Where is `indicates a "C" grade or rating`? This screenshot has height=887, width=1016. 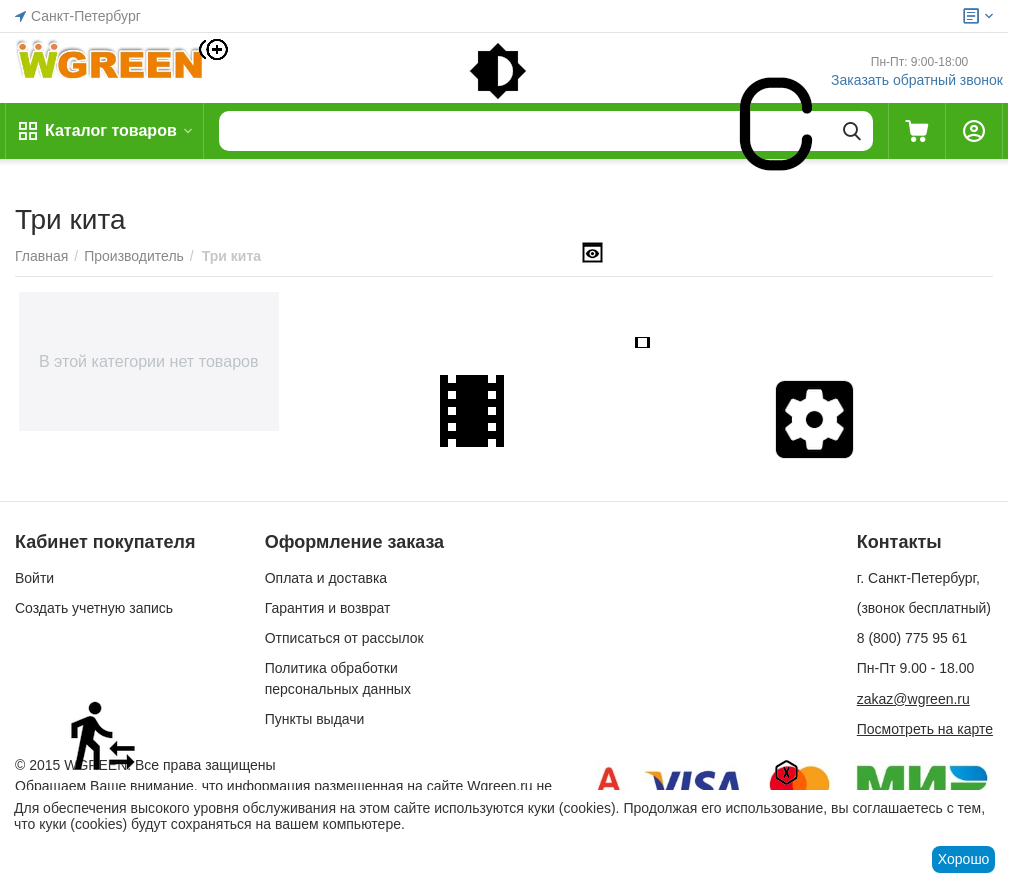
indicates a "C" grade or rating is located at coordinates (776, 124).